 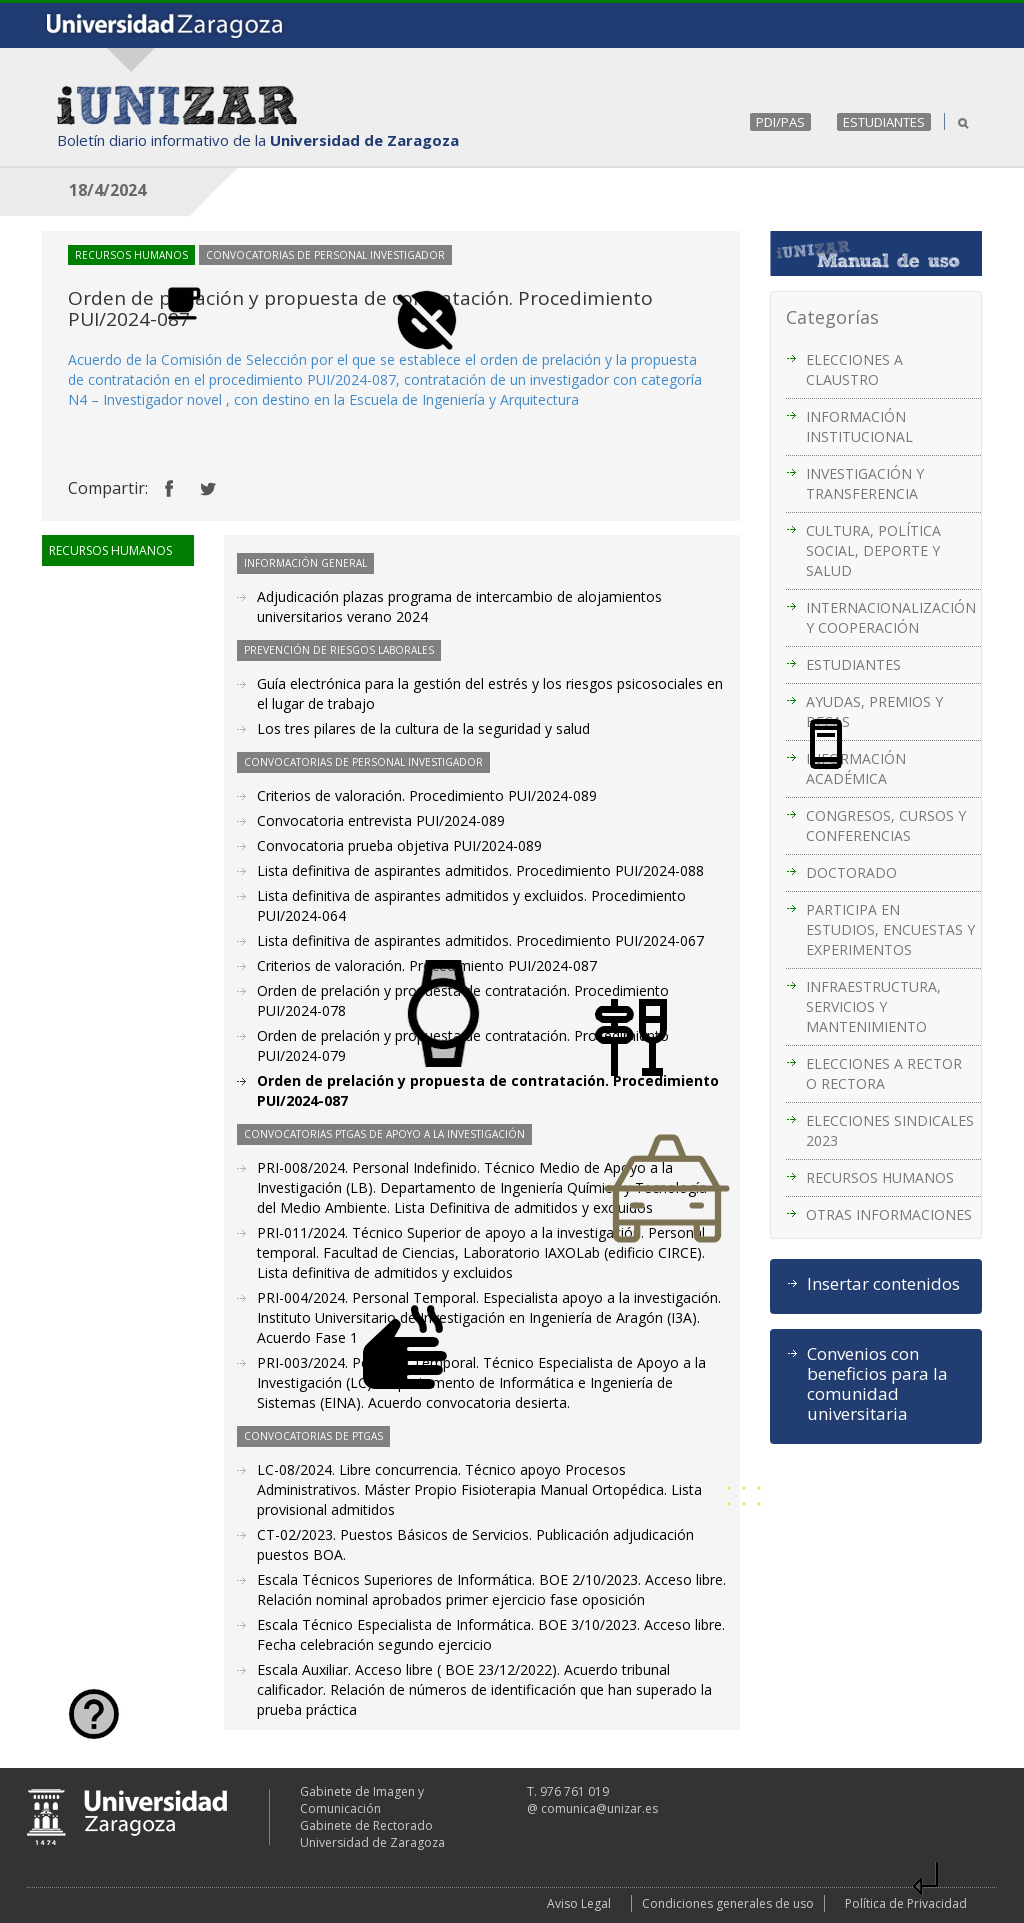 I want to click on access café or coffee shop locations, so click(x=182, y=303).